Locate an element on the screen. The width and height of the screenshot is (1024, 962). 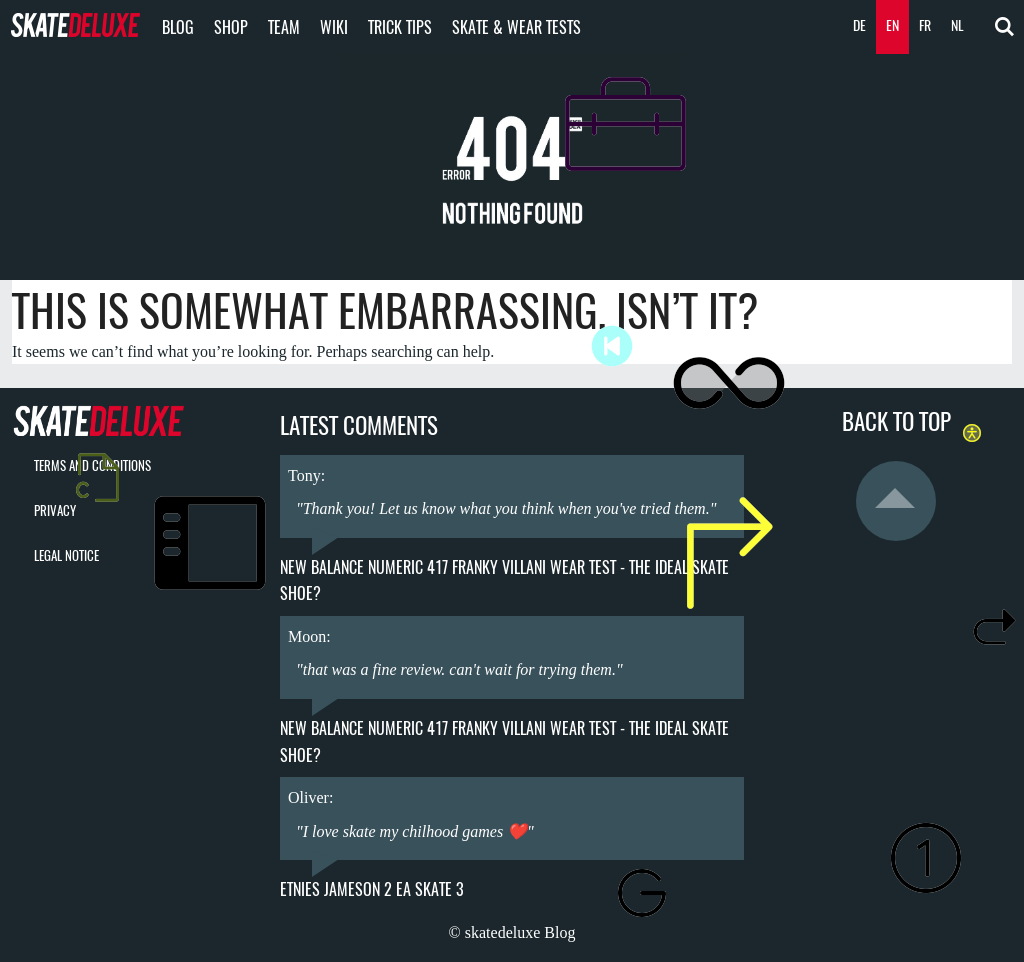
sign in with Google is located at coordinates (642, 893).